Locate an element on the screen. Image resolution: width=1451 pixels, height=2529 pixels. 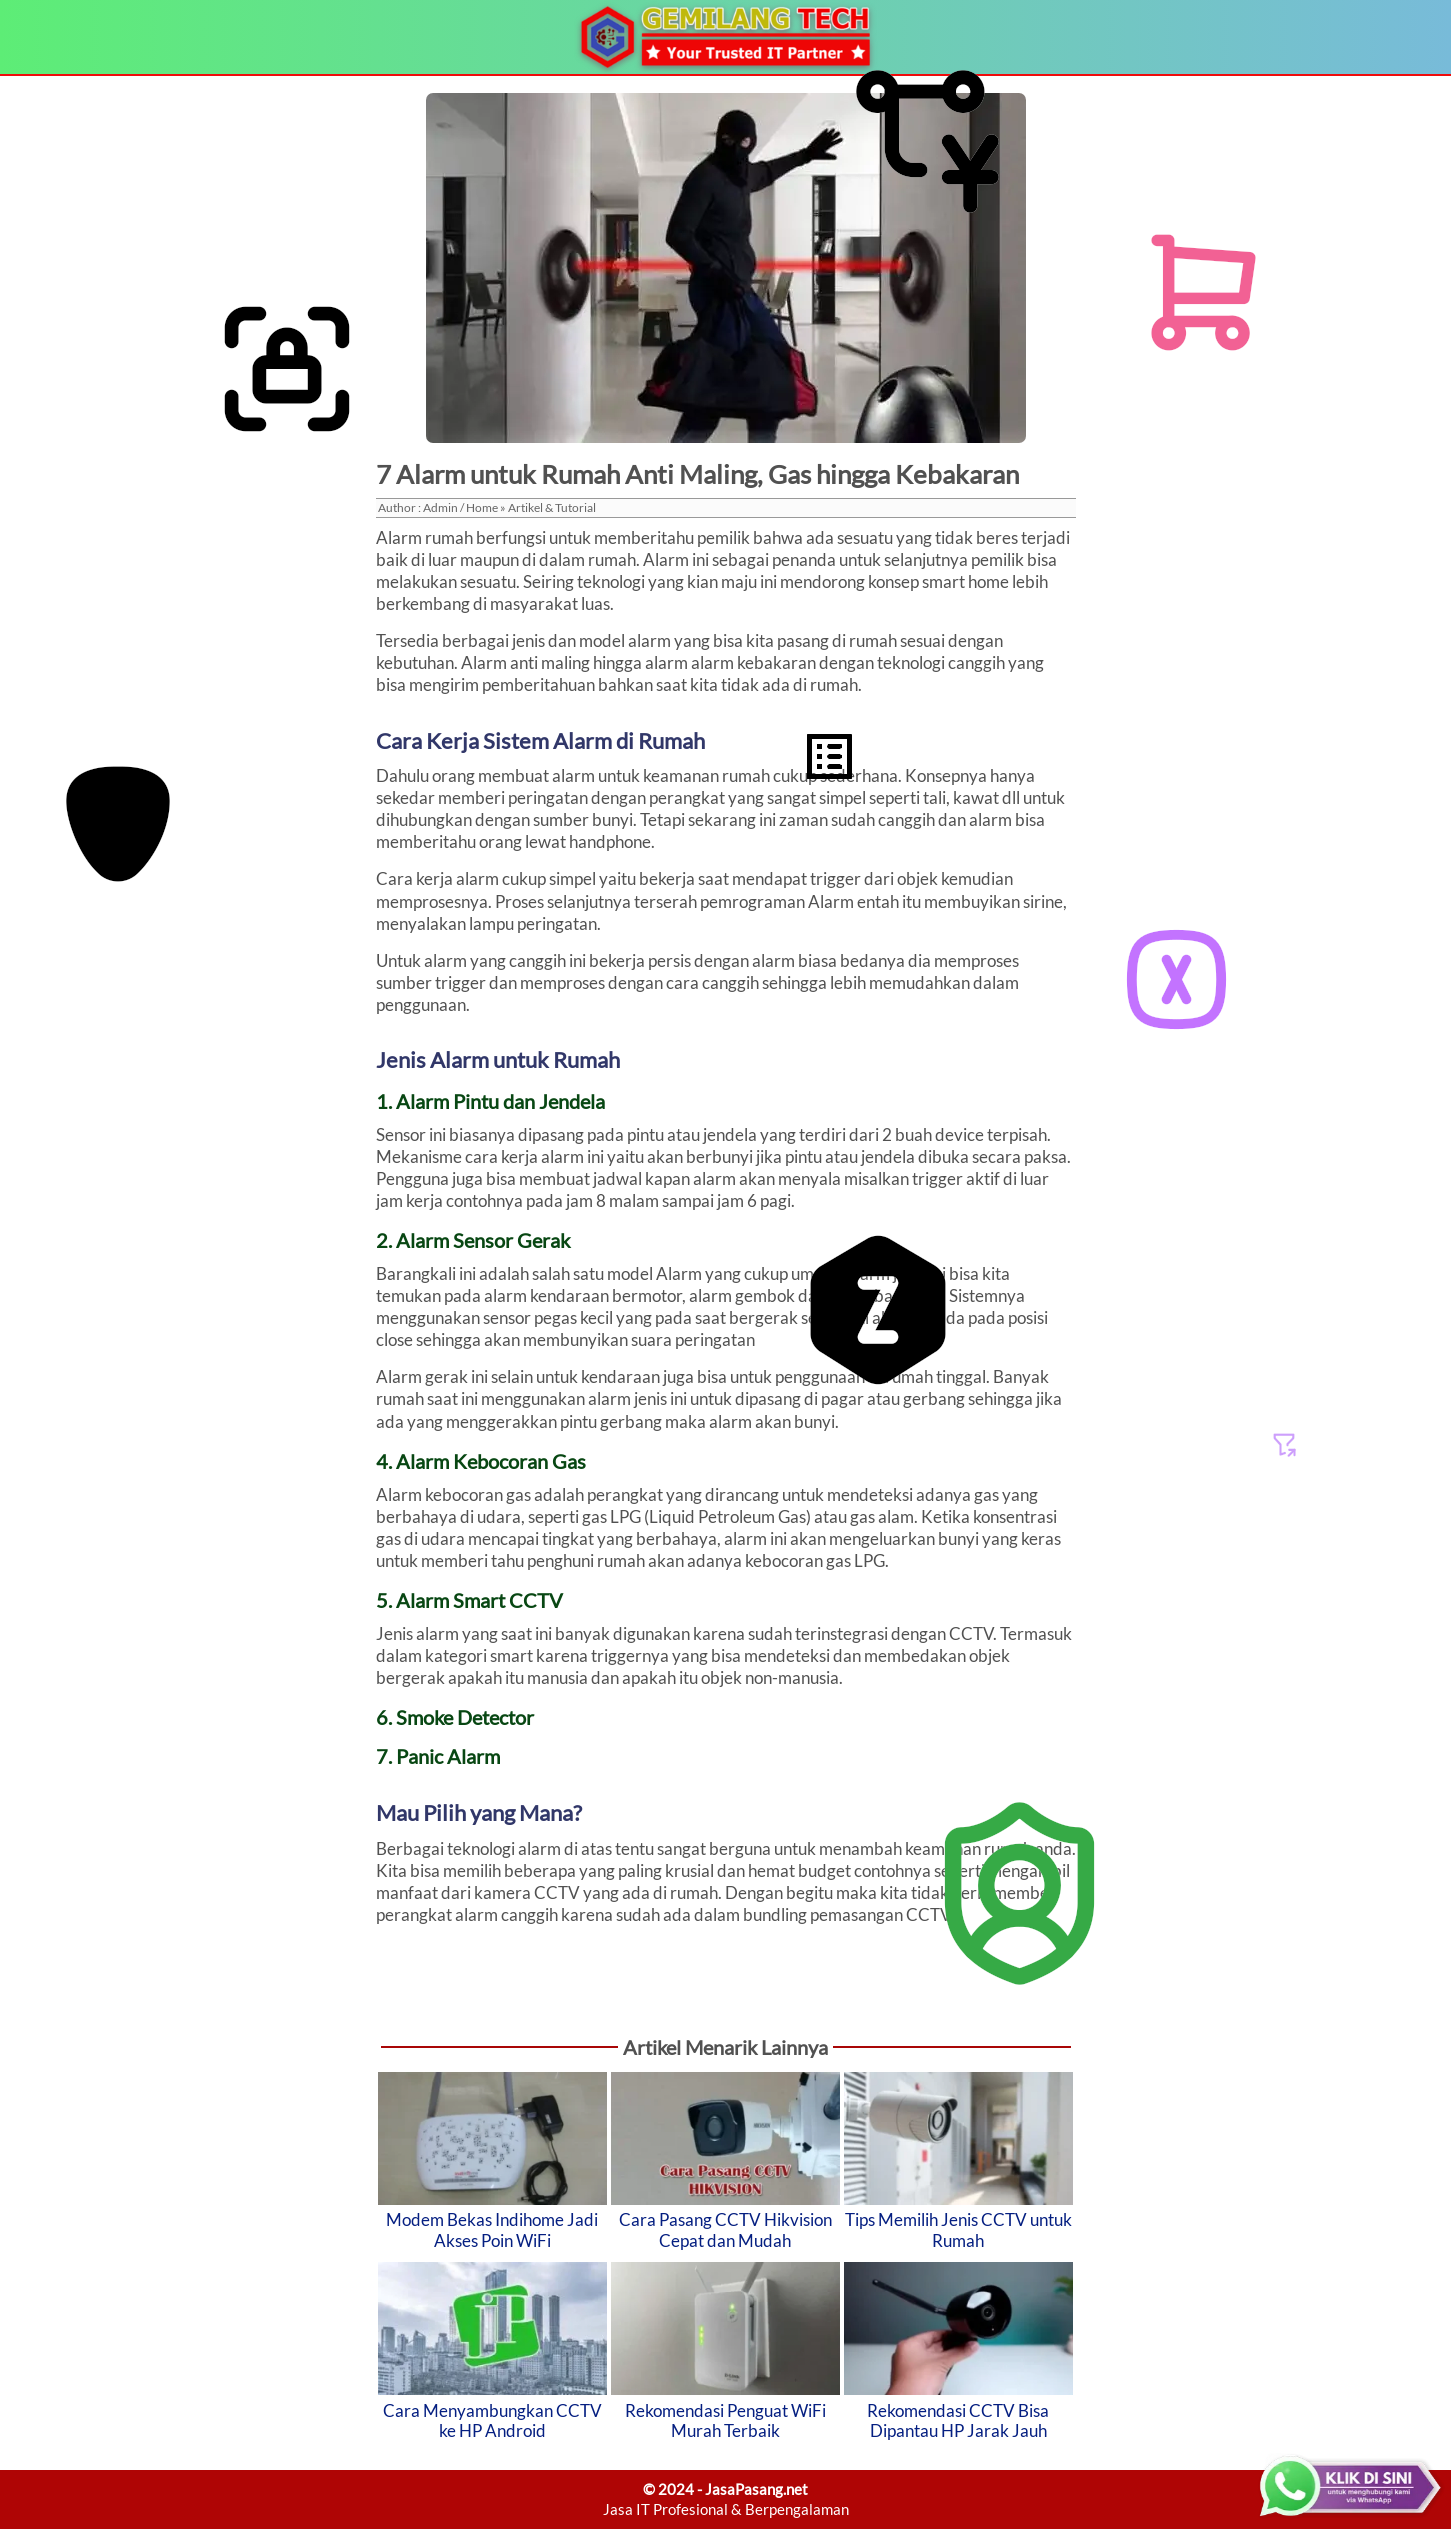
access guitar or music tools is located at coordinates (118, 824).